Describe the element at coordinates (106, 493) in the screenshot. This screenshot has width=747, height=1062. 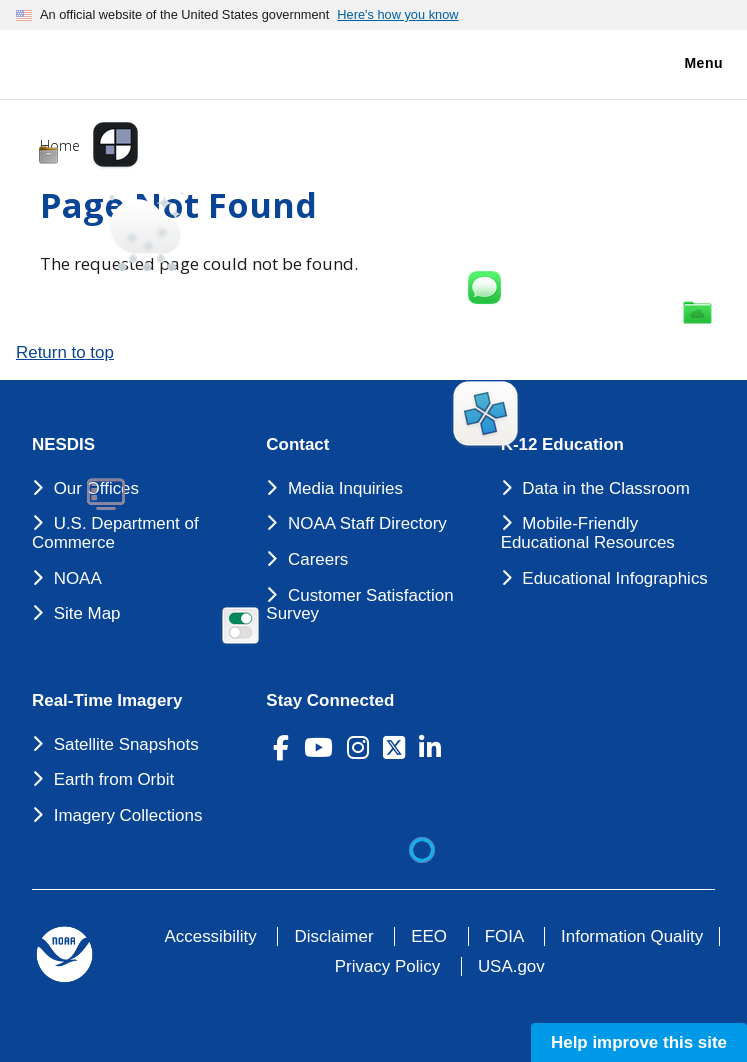
I see `access ubuntu panel preferences` at that location.